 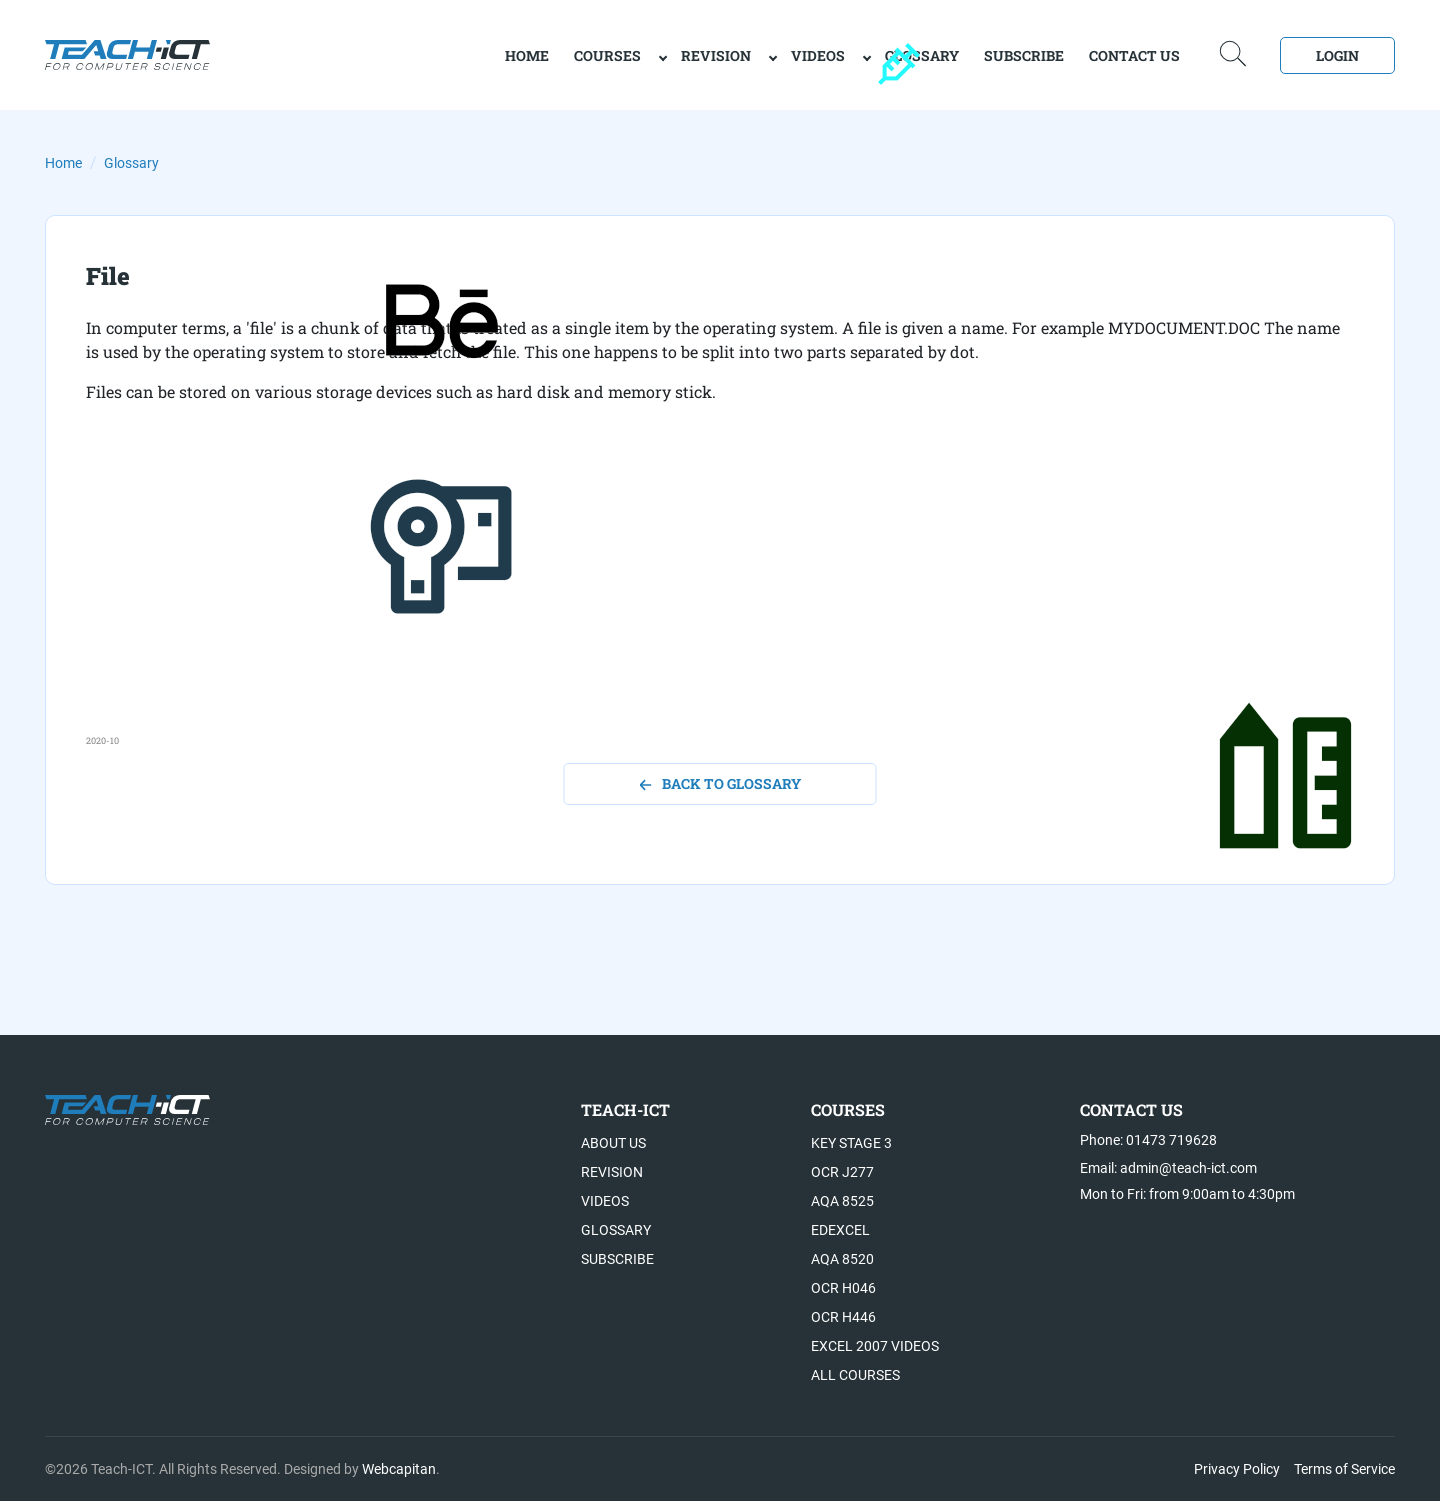 I want to click on access vaccination or immunization records, so click(x=899, y=63).